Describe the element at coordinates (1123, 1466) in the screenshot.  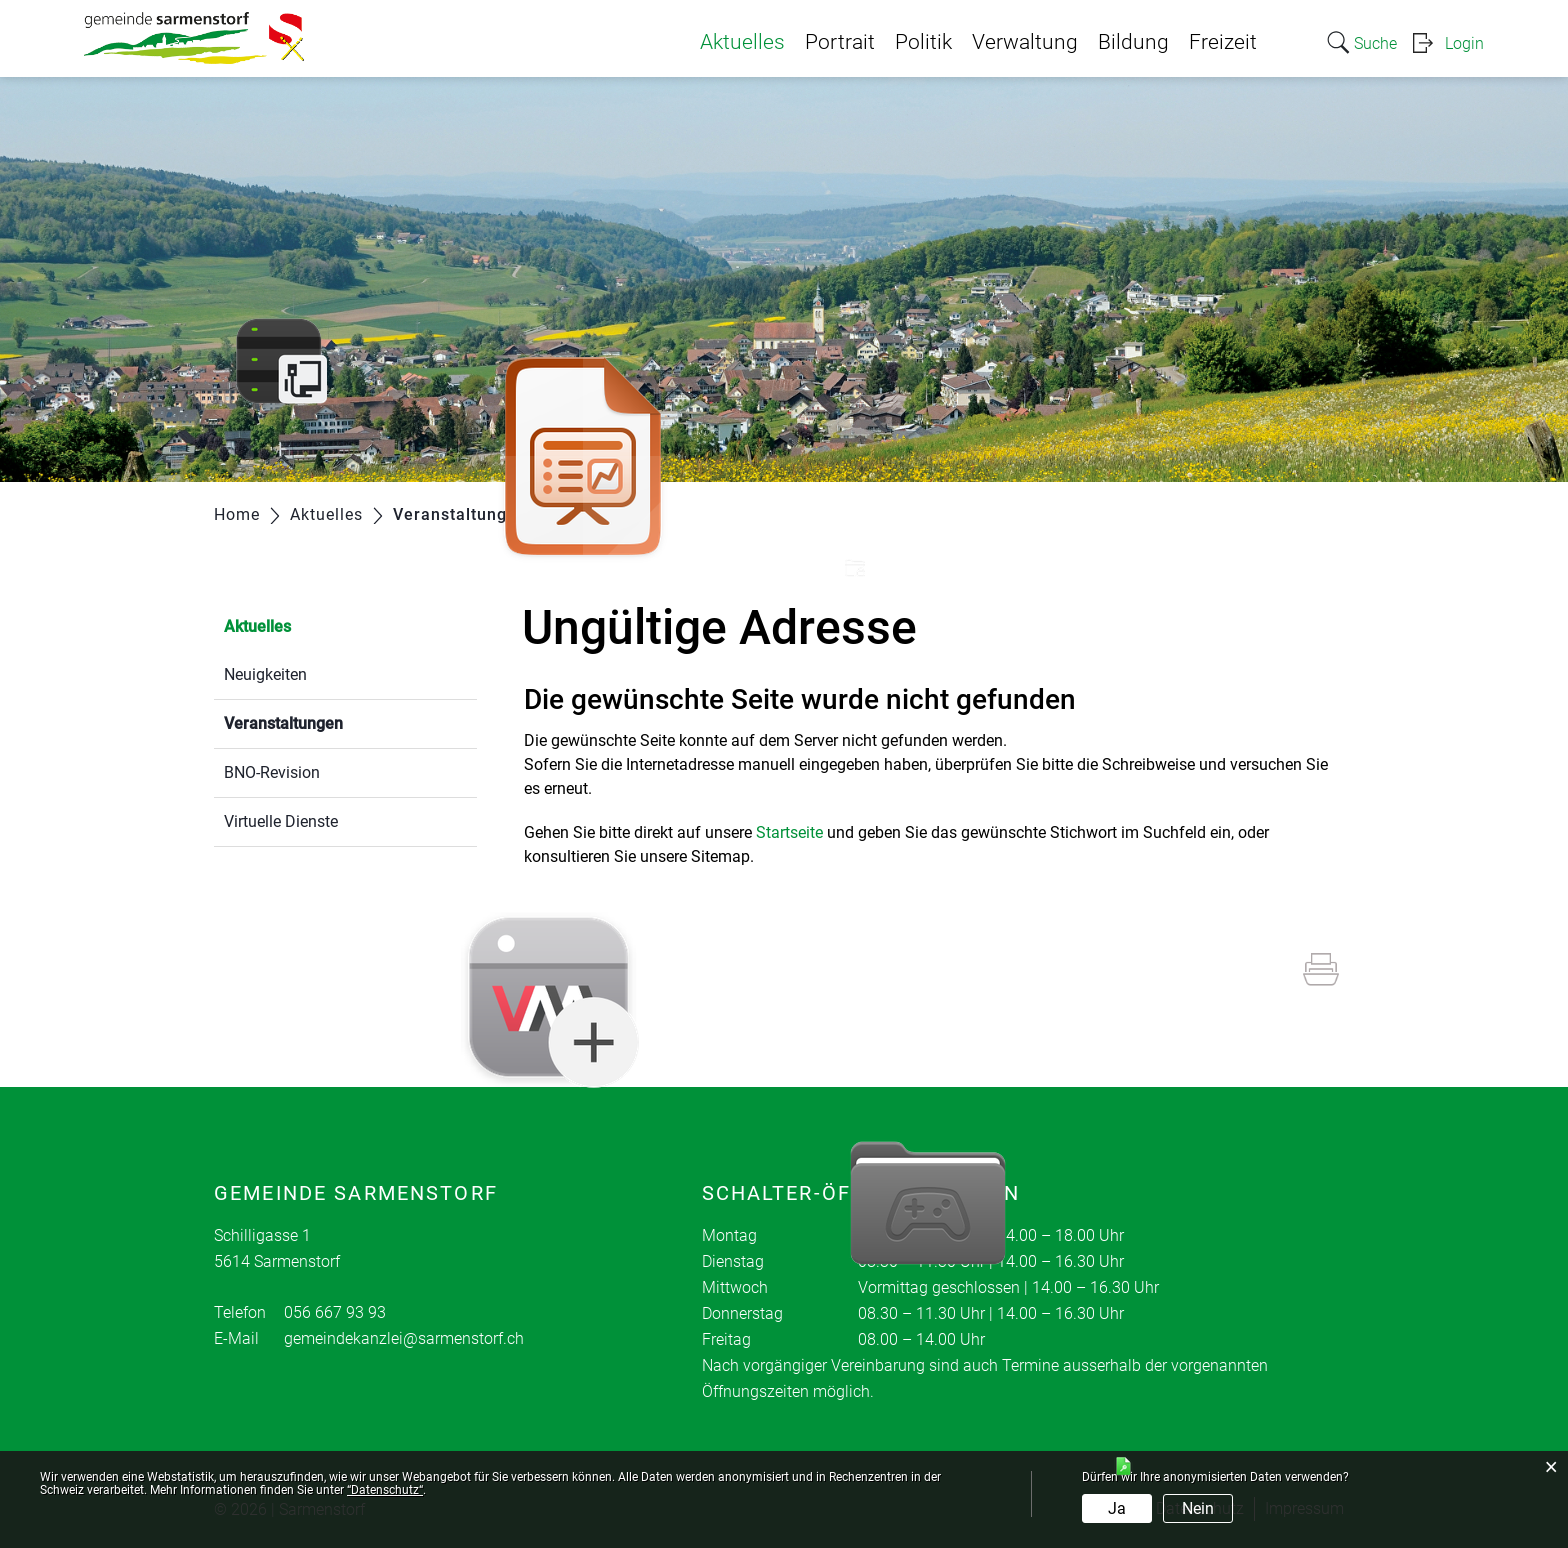
I see `a PEM key file for secure authentication` at that location.